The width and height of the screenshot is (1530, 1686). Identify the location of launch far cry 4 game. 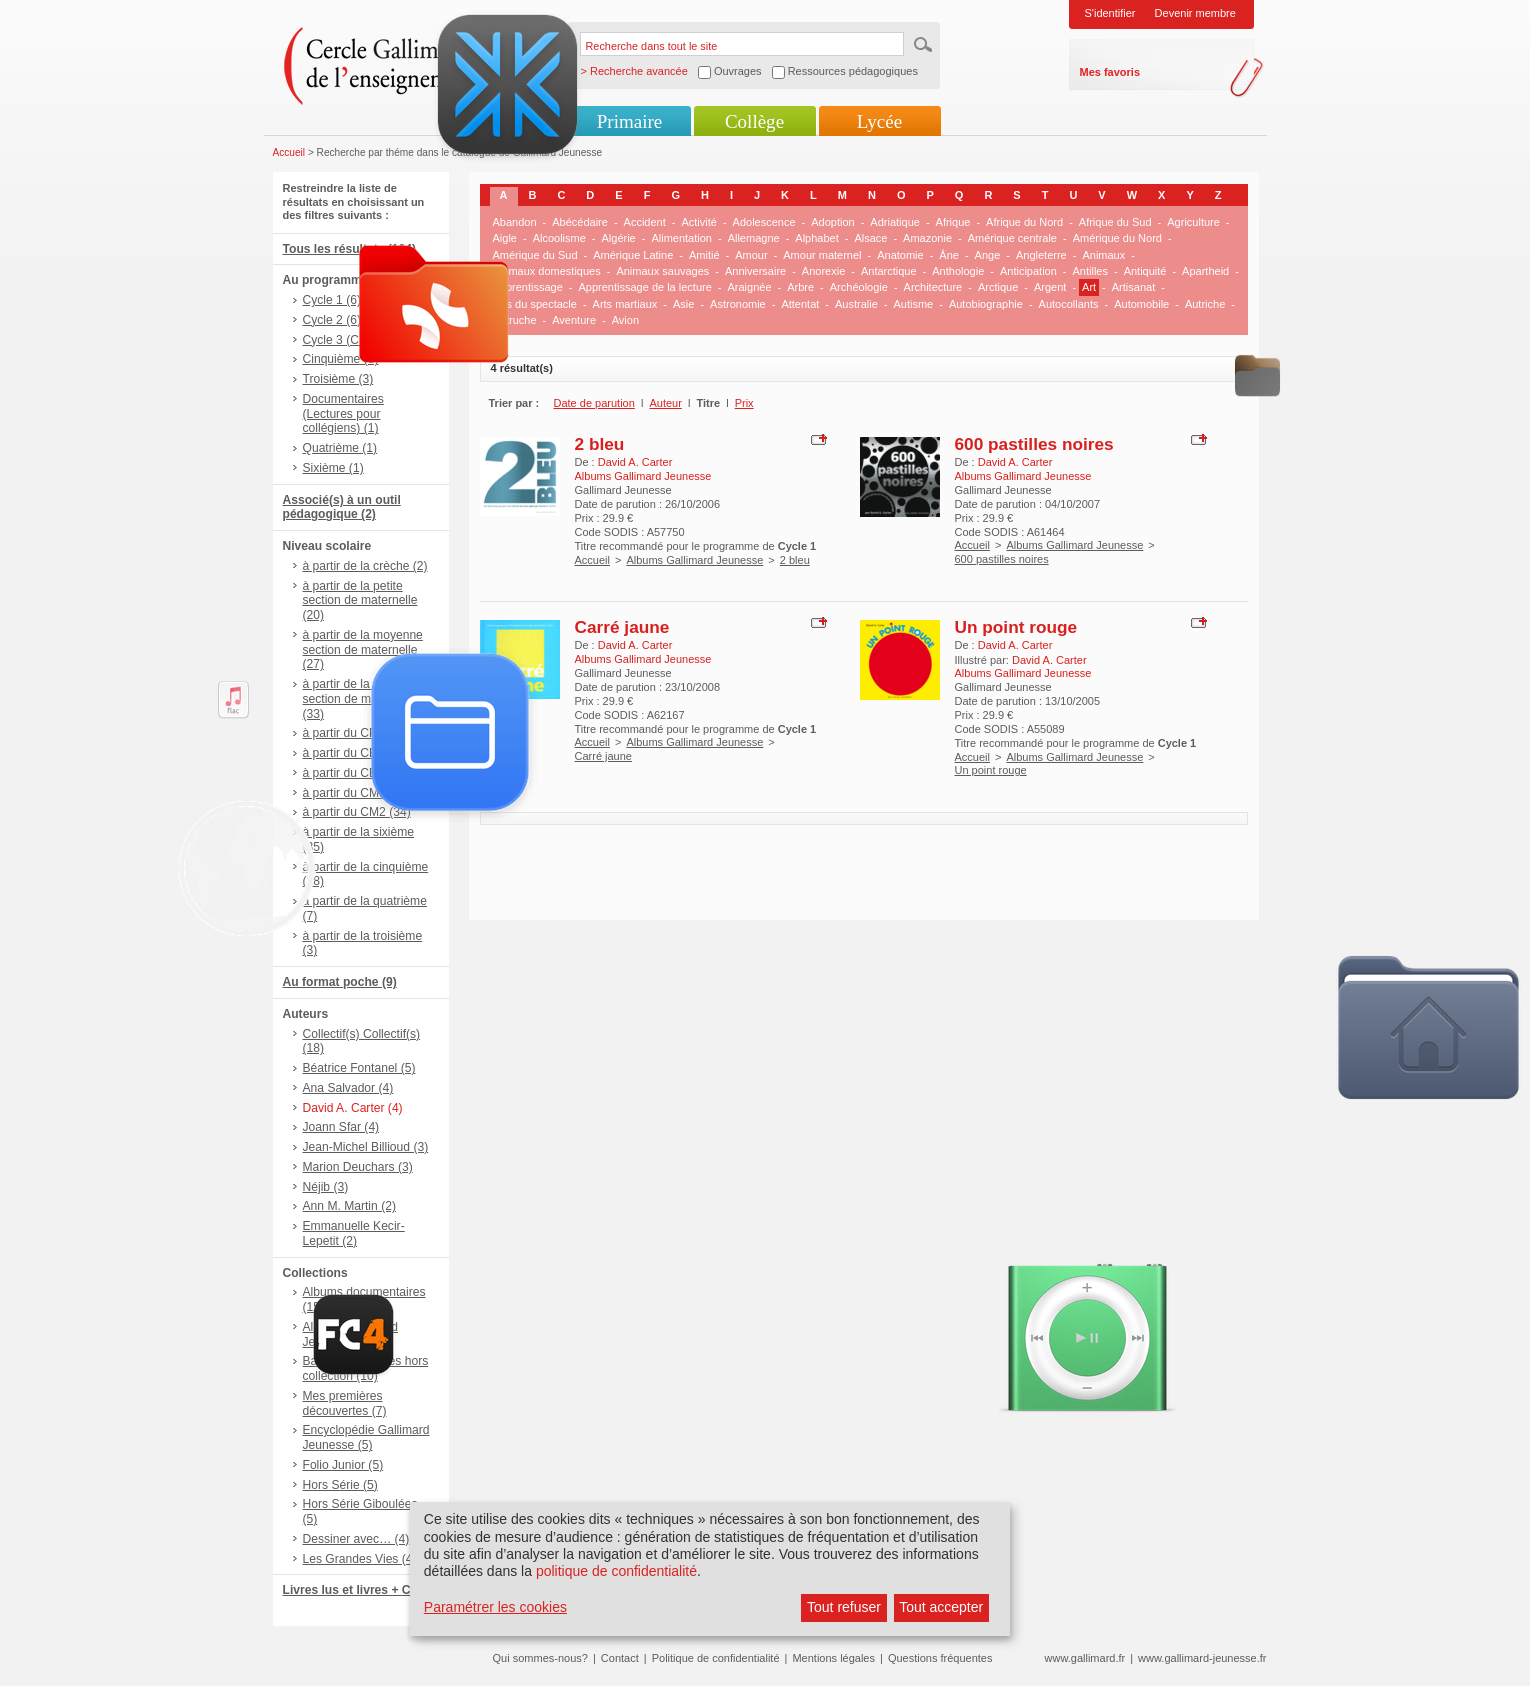
(353, 1334).